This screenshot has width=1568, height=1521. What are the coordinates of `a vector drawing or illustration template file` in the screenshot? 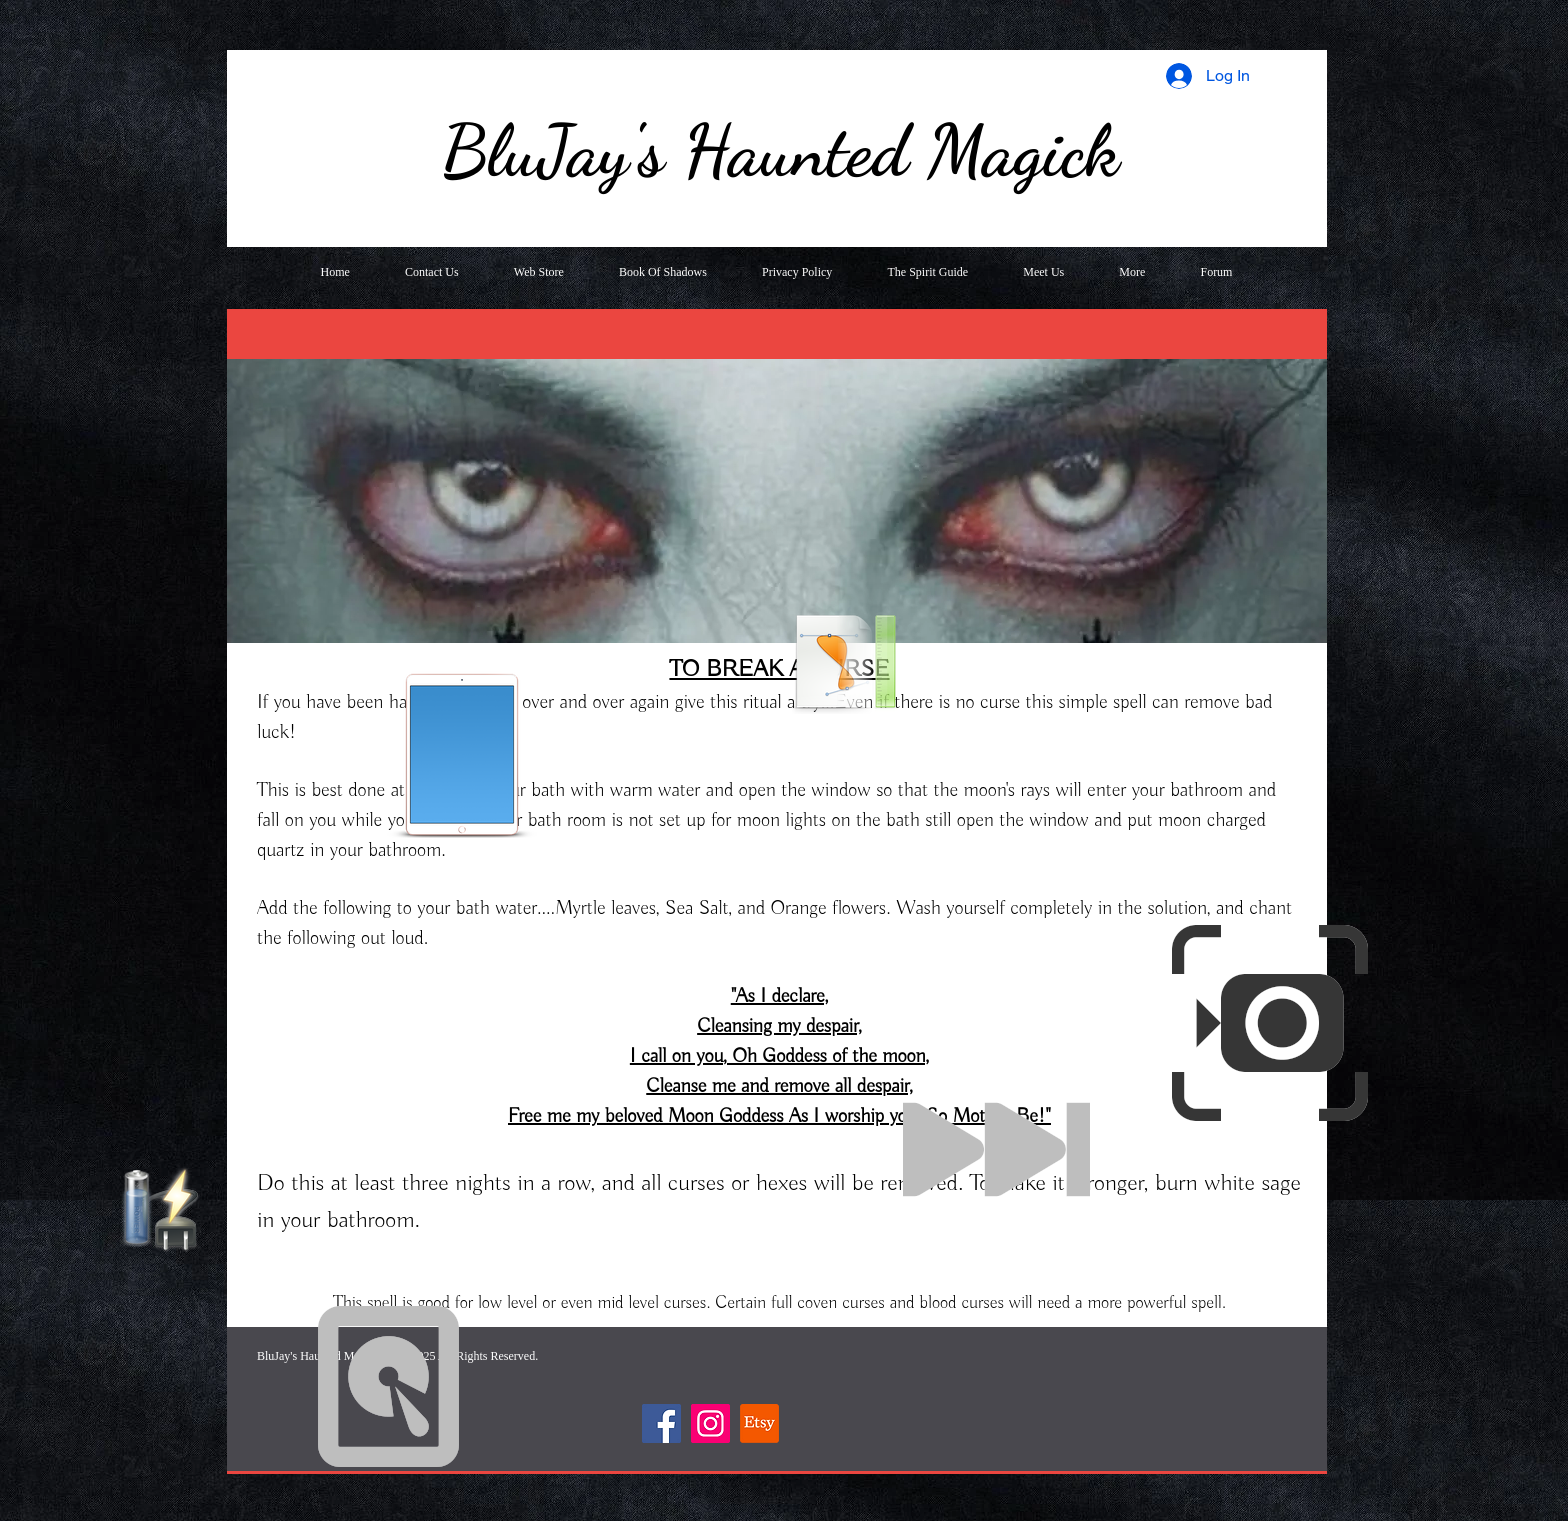 It's located at (844, 661).